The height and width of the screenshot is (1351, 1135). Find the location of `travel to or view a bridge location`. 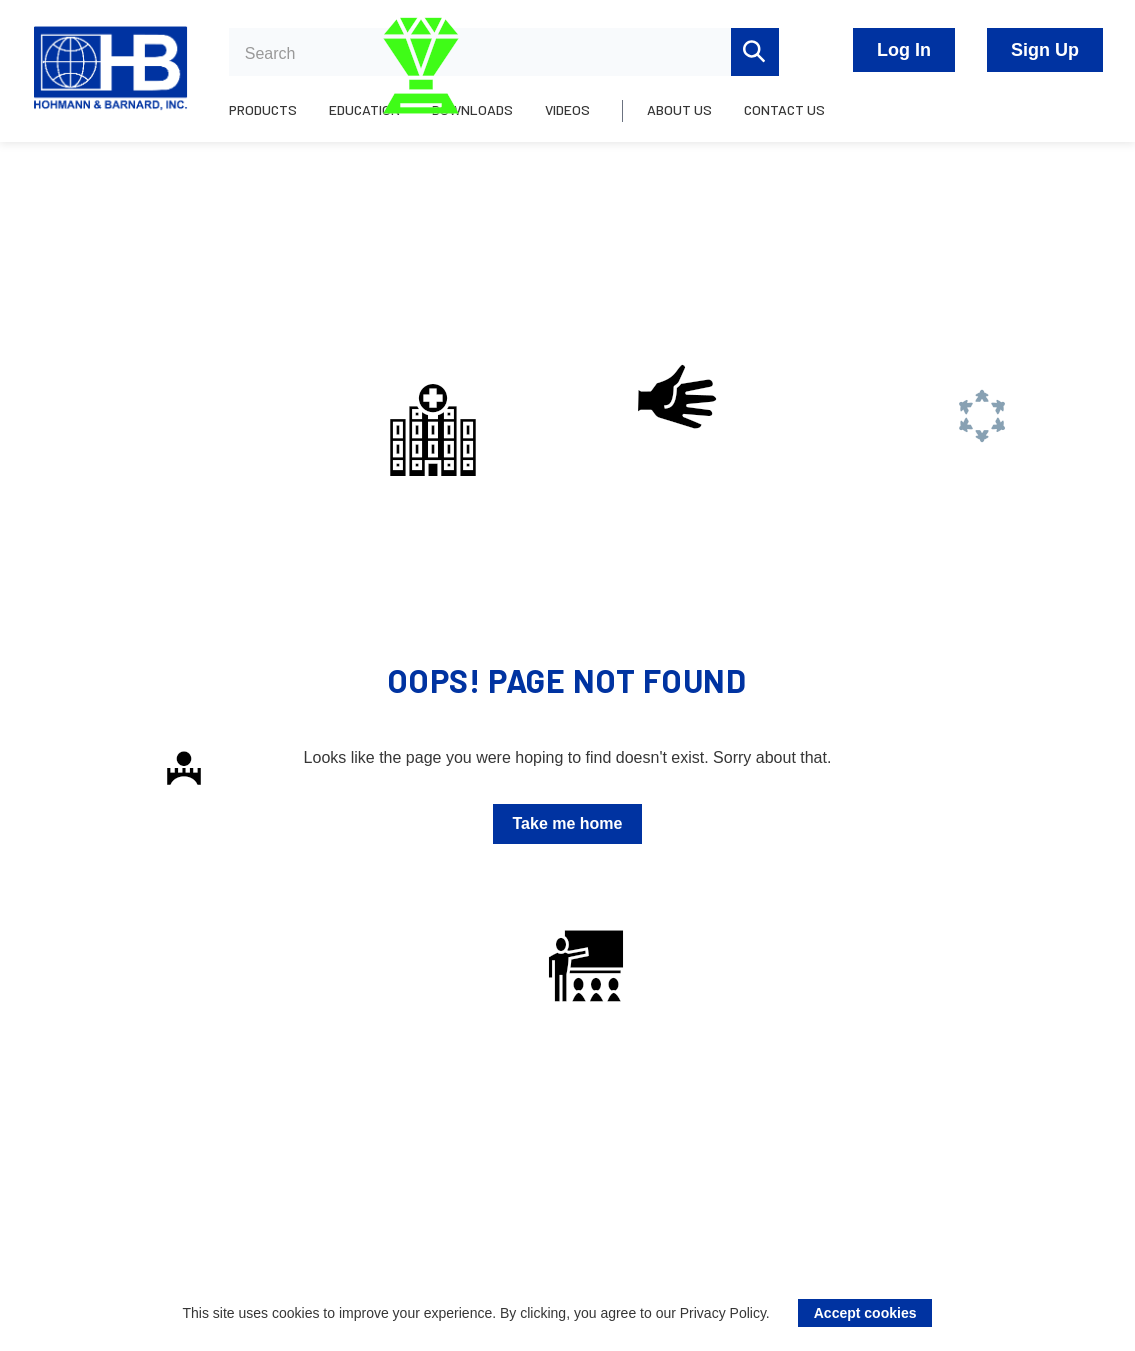

travel to or view a bridge location is located at coordinates (184, 768).